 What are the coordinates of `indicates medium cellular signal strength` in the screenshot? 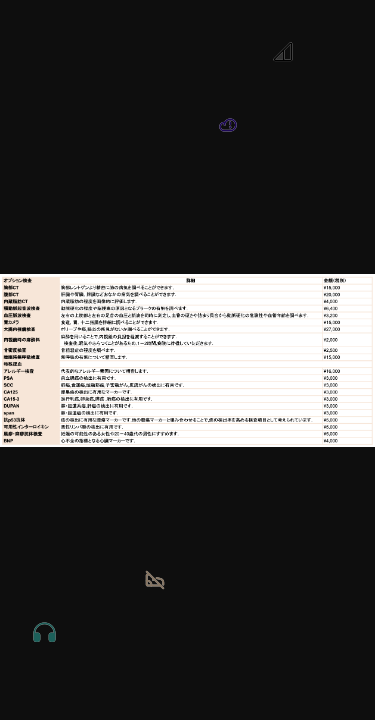 It's located at (284, 52).